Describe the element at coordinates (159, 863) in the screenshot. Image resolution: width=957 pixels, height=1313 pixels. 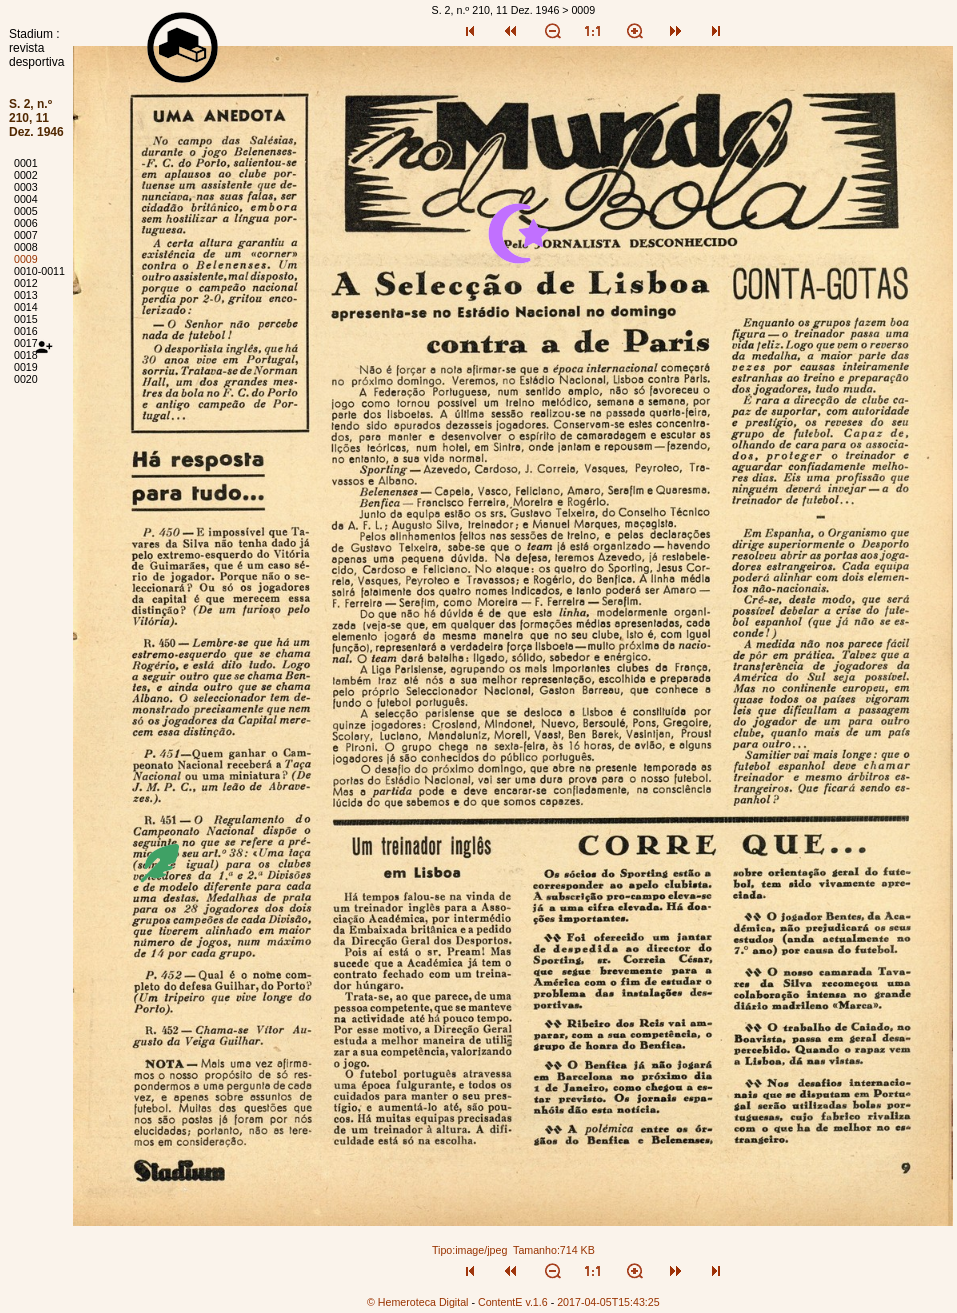
I see `compose a new message or note` at that location.